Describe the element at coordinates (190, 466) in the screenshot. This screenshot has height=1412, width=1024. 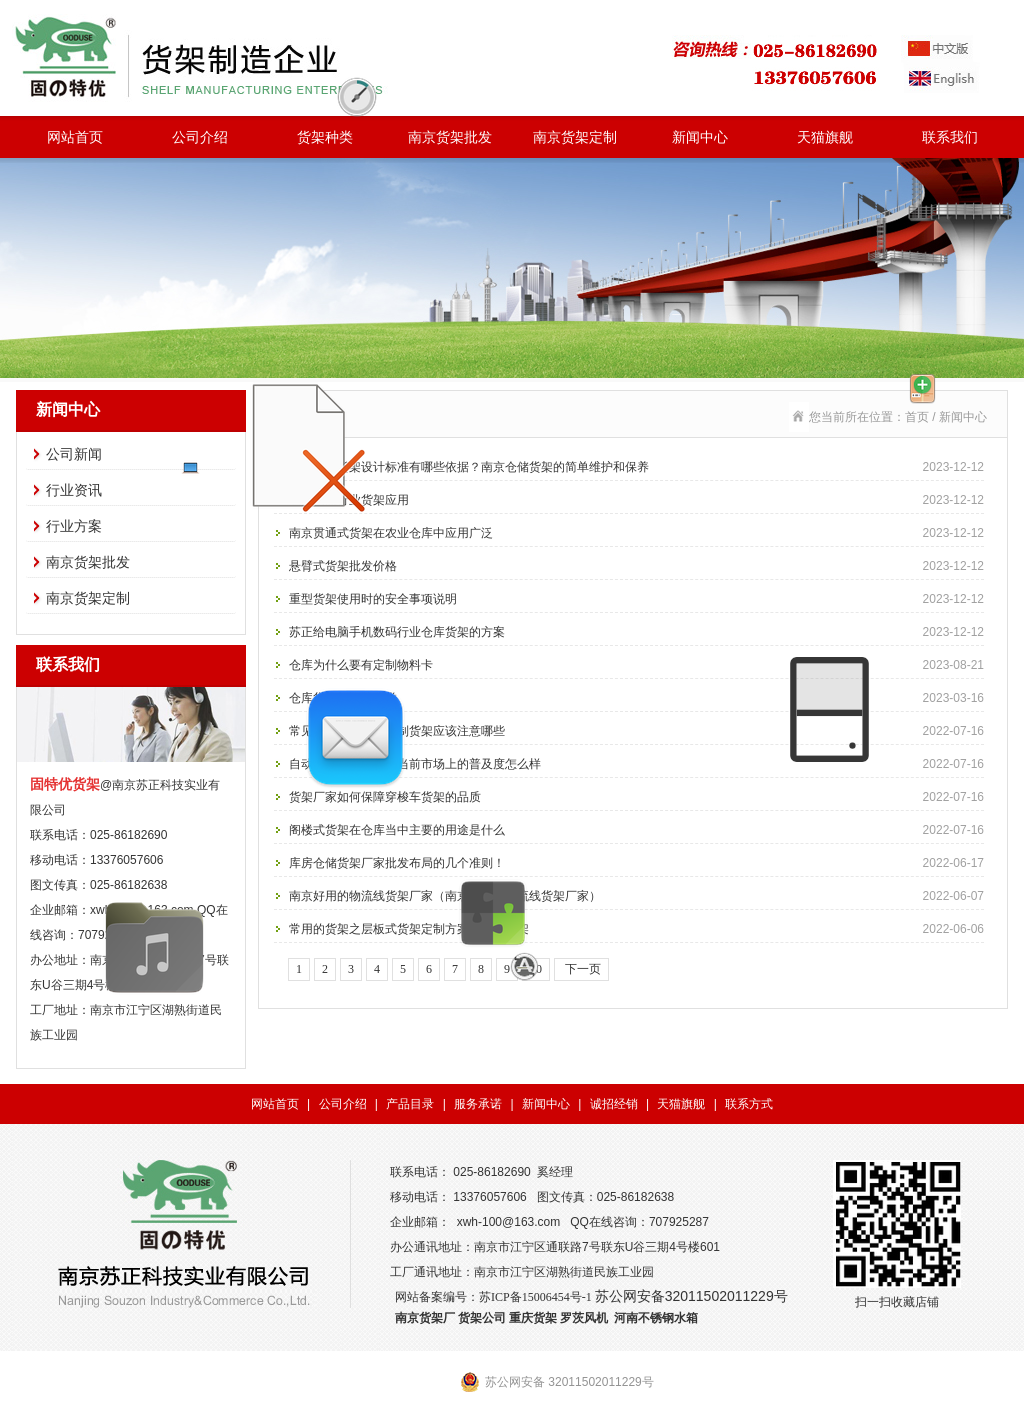
I see `represents this macbook in system preferences or device settings` at that location.